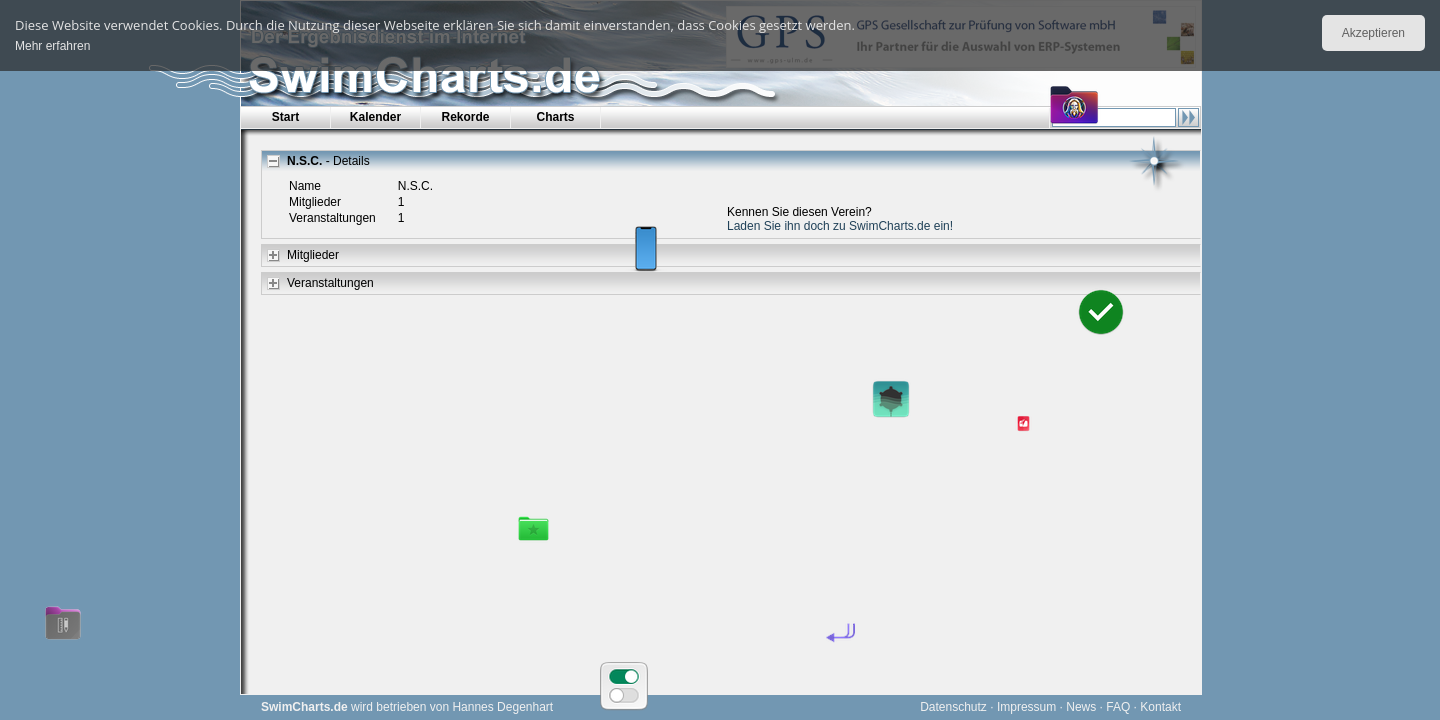 The height and width of the screenshot is (720, 1440). What do you see at coordinates (646, 249) in the screenshot?
I see `iPhone XS device icon` at bounding box center [646, 249].